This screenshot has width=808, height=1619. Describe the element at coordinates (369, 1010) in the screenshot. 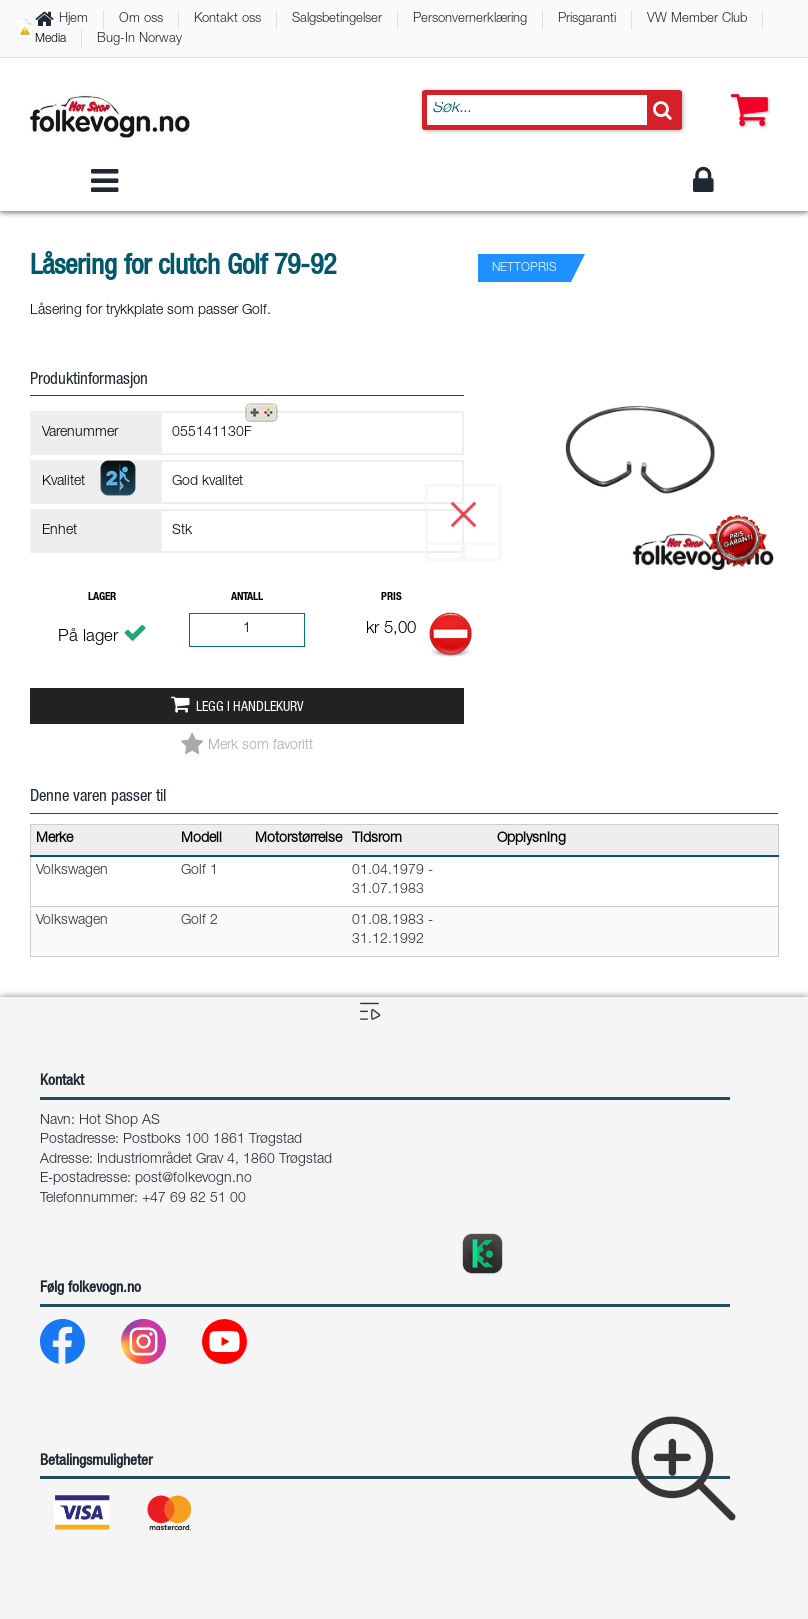

I see `view or manage the play queue` at that location.